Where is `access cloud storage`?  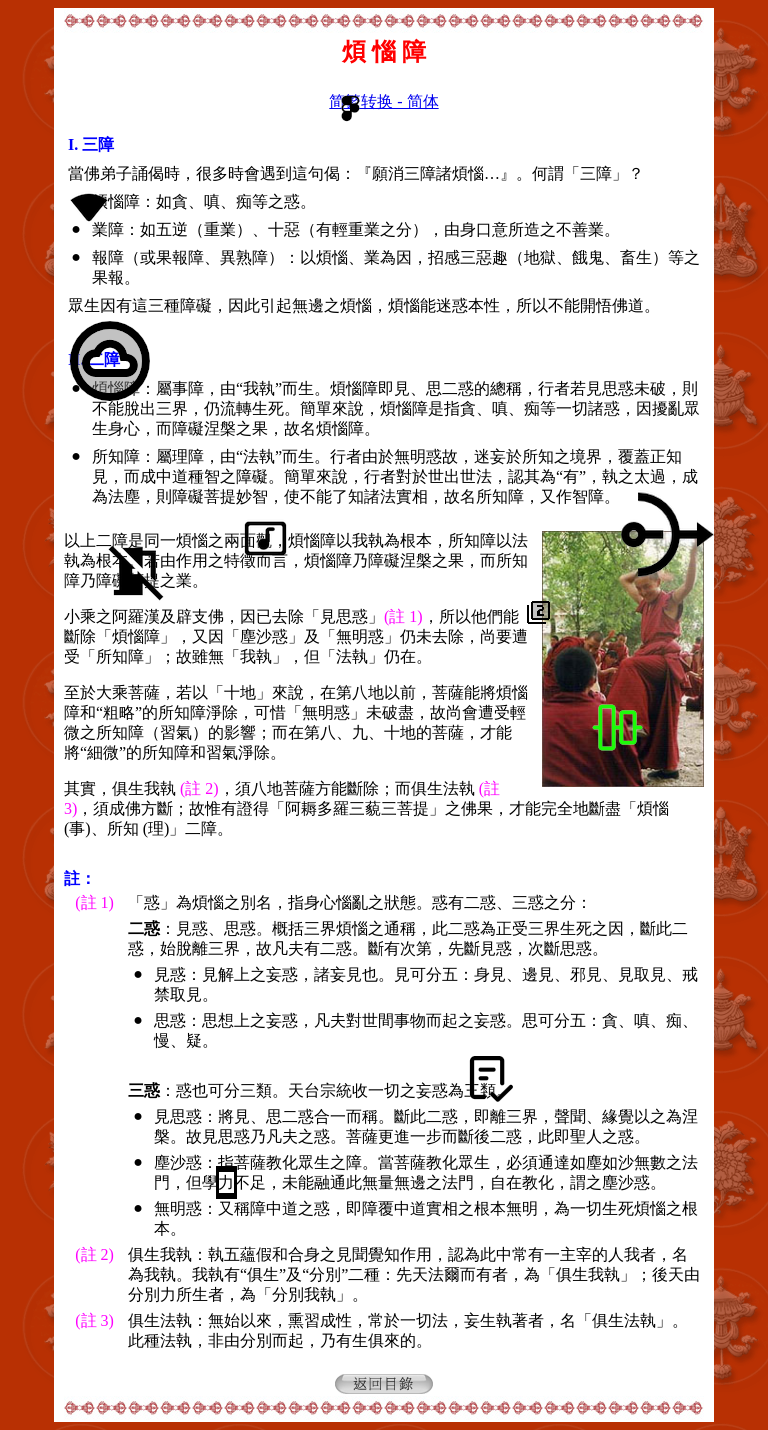 access cloud storage is located at coordinates (110, 361).